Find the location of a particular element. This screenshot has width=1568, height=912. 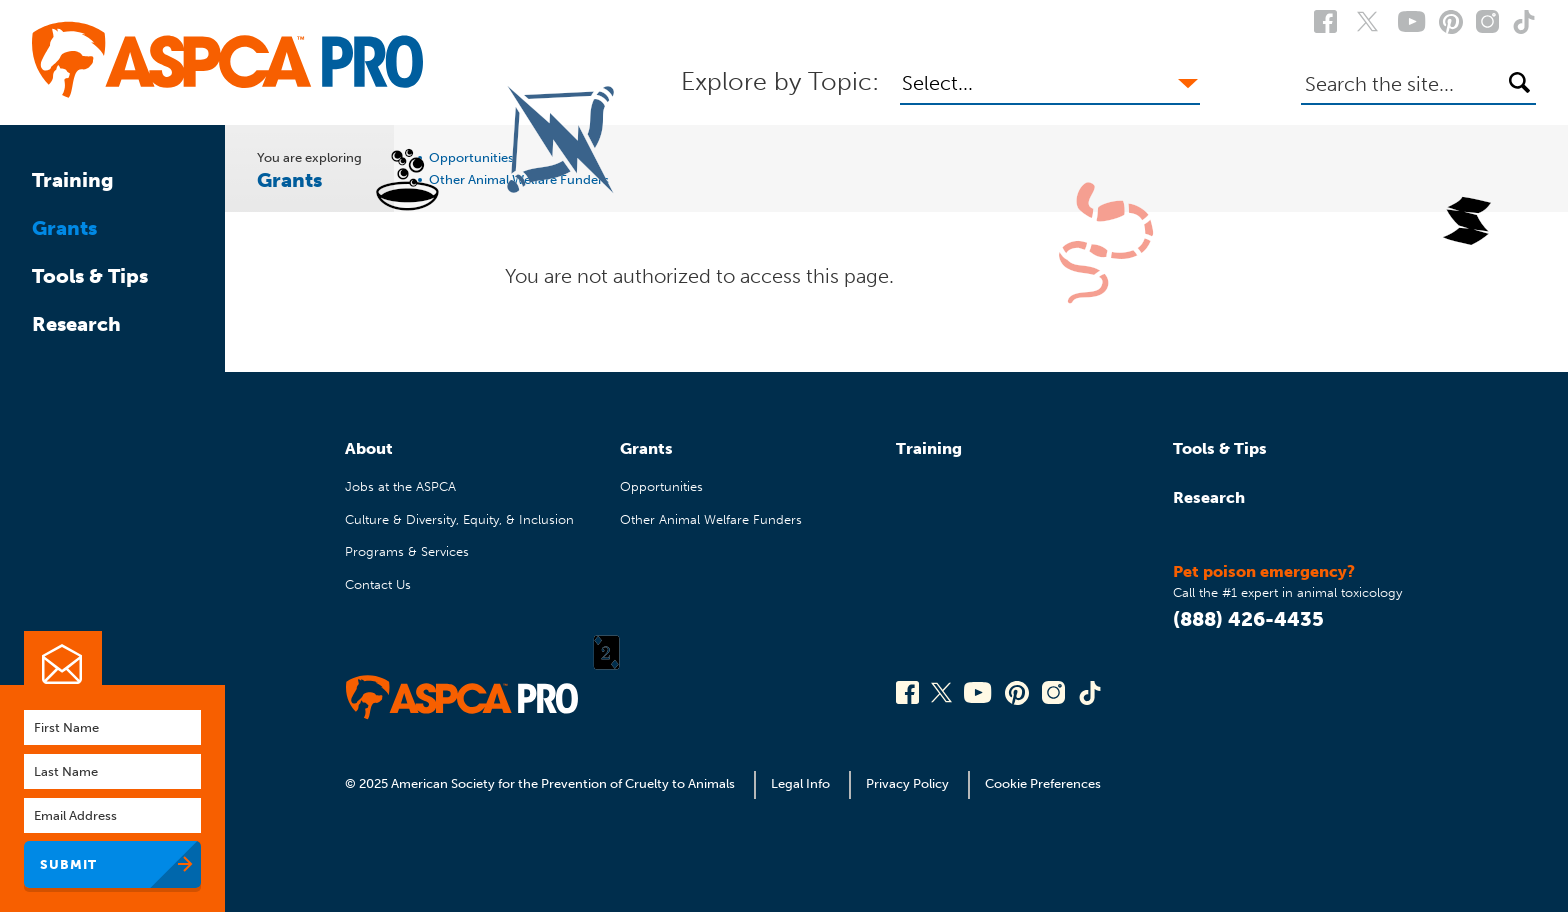

brewing or crafting a potion is located at coordinates (407, 179).